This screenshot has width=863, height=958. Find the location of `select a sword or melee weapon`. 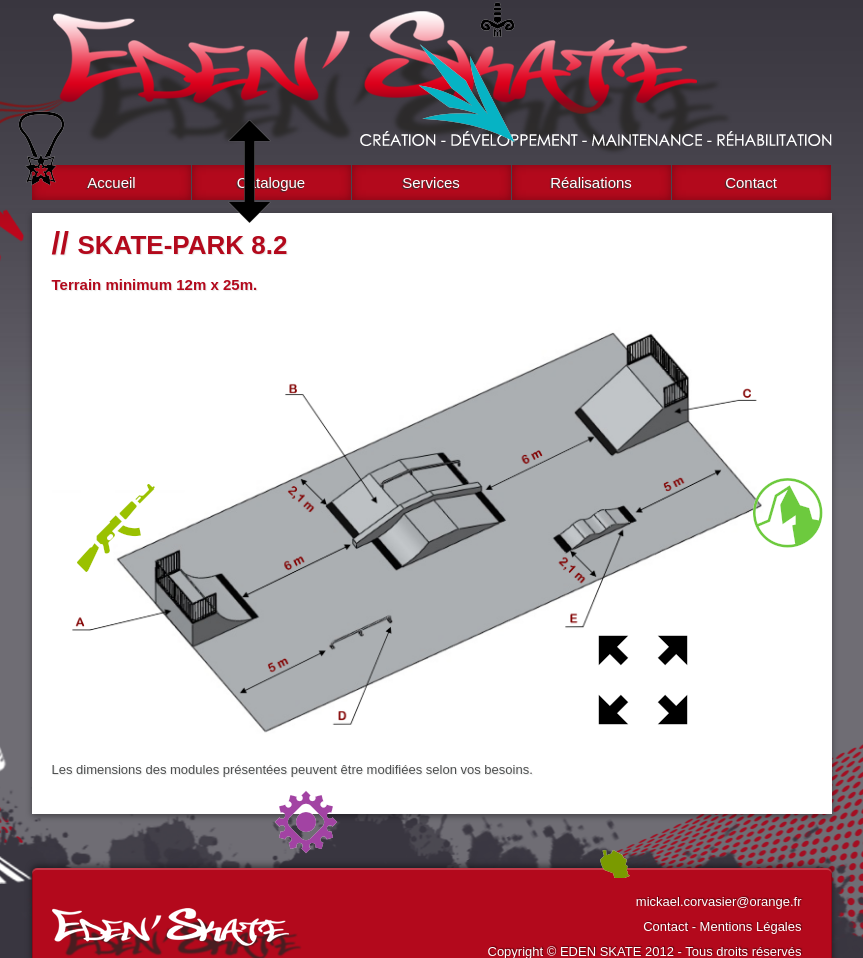

select a sword or melee weapon is located at coordinates (497, 19).